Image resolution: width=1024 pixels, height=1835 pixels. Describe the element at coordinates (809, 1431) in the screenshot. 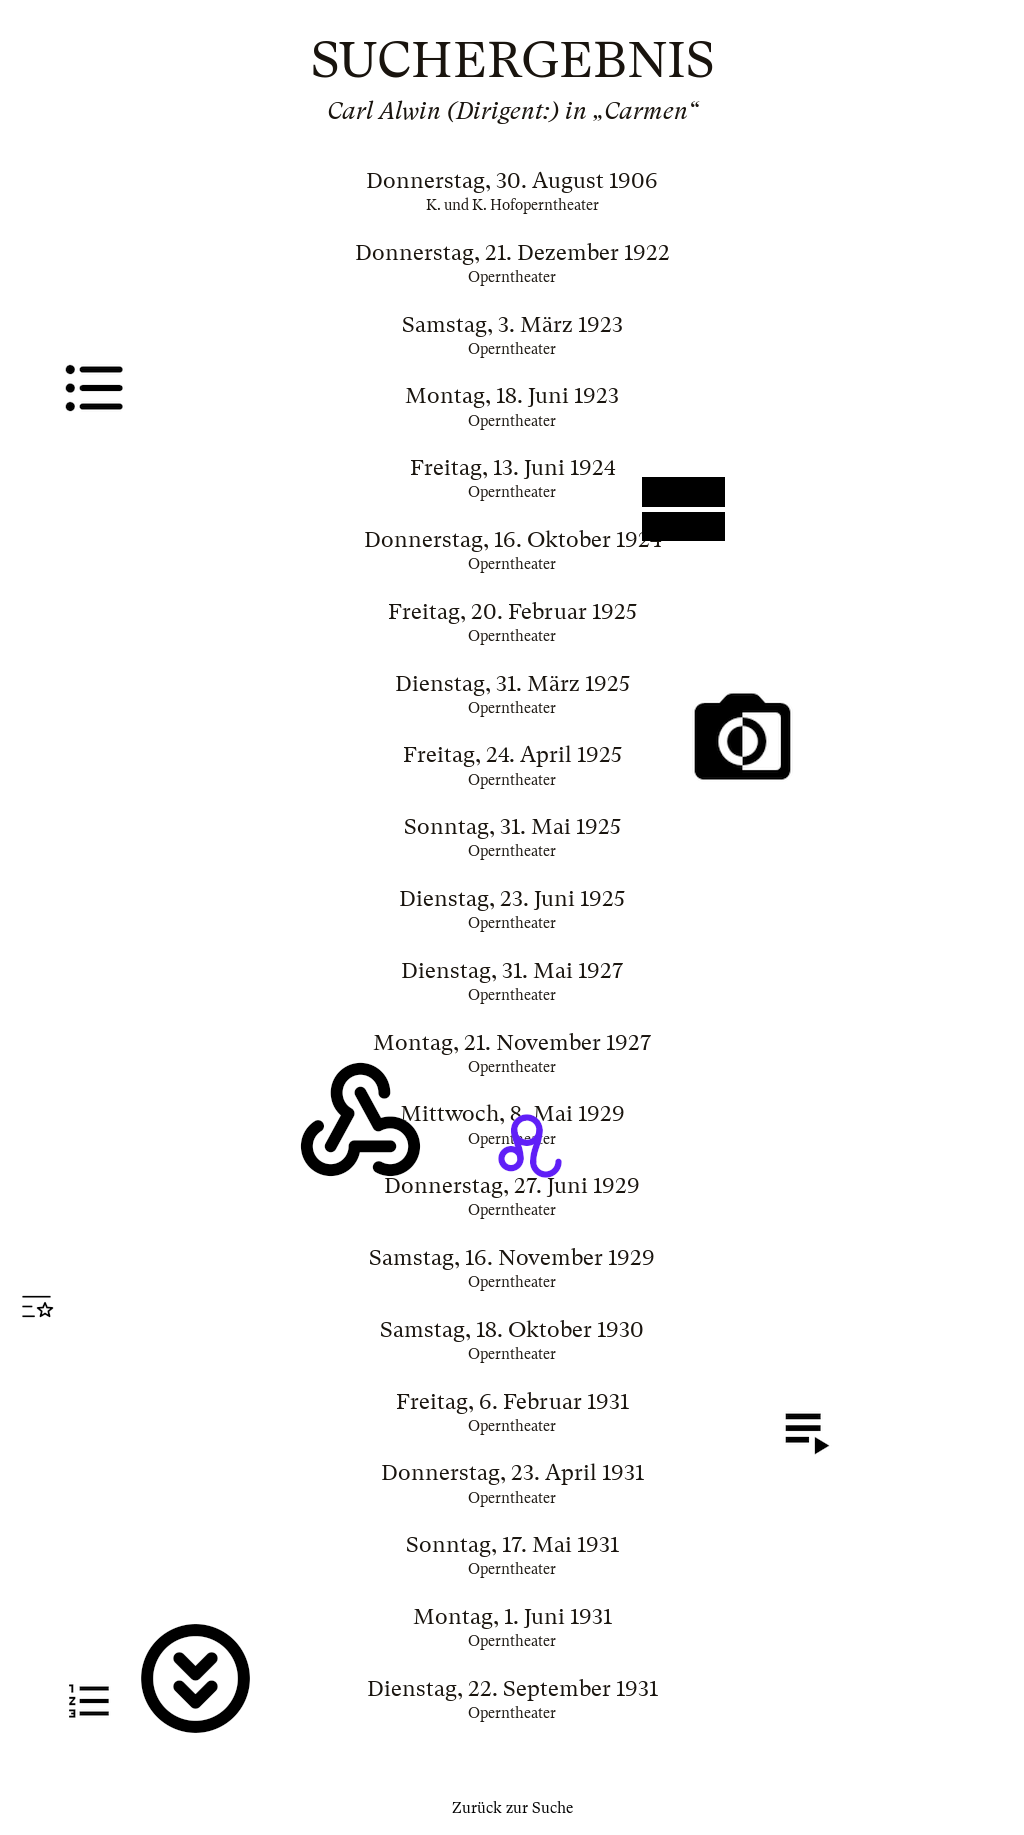

I see `play all items in a playlist` at that location.